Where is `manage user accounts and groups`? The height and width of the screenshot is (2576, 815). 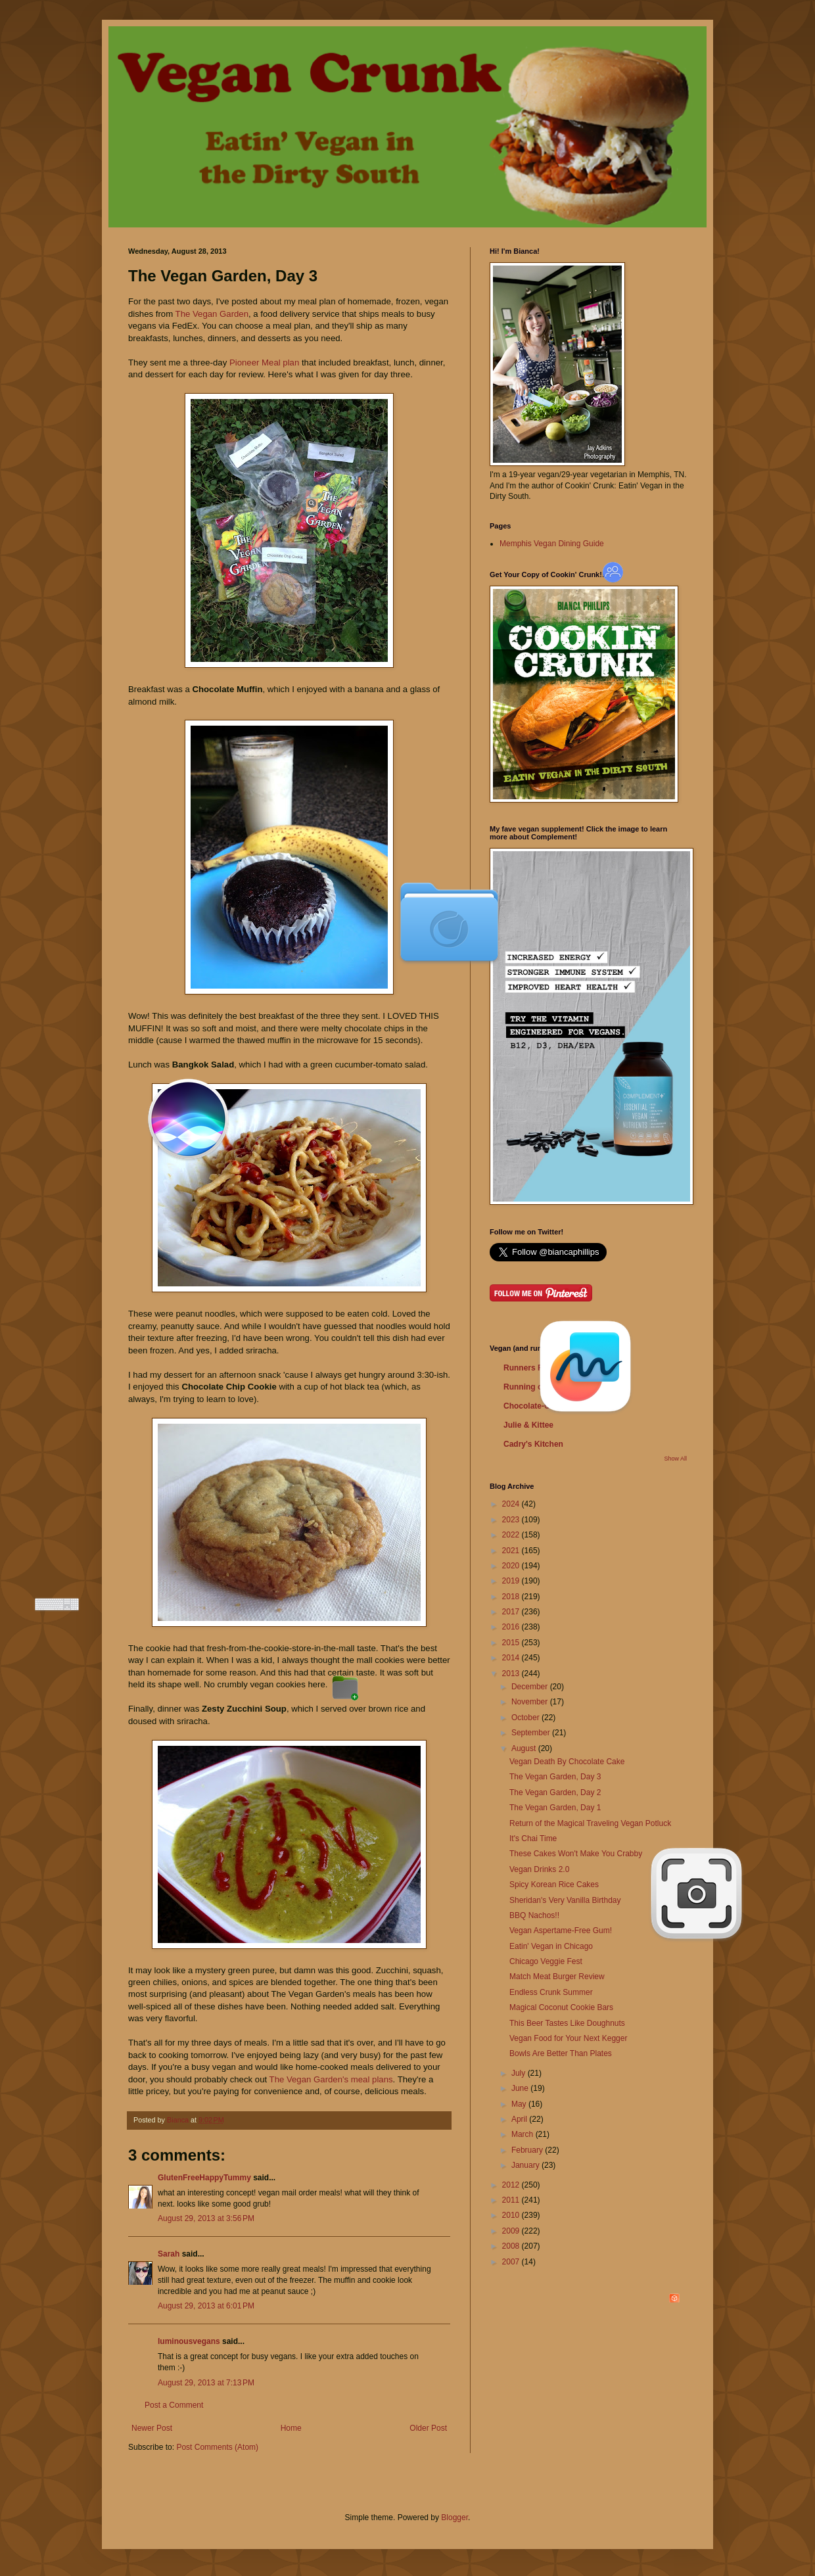
manage user accounts and groups is located at coordinates (613, 572).